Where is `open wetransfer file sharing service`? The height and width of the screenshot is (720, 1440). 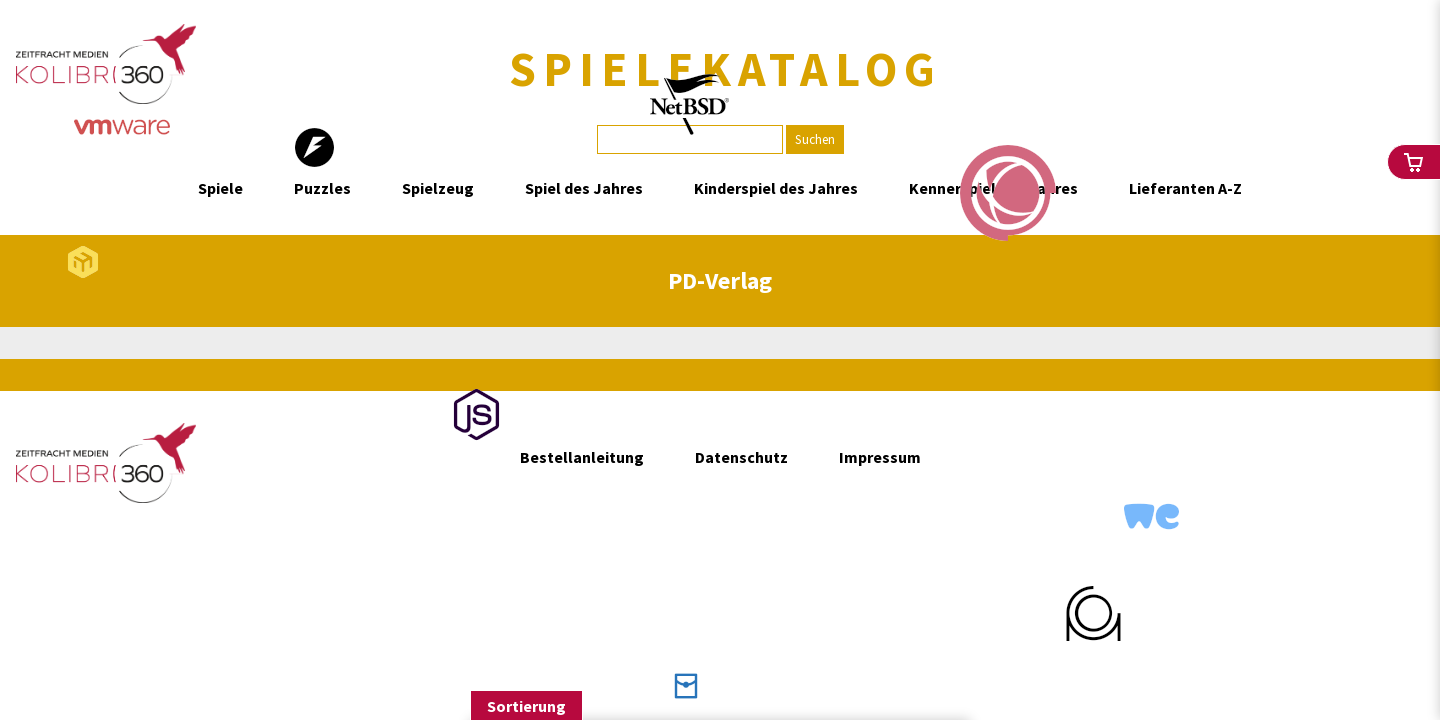
open wetransfer file sharing service is located at coordinates (1151, 516).